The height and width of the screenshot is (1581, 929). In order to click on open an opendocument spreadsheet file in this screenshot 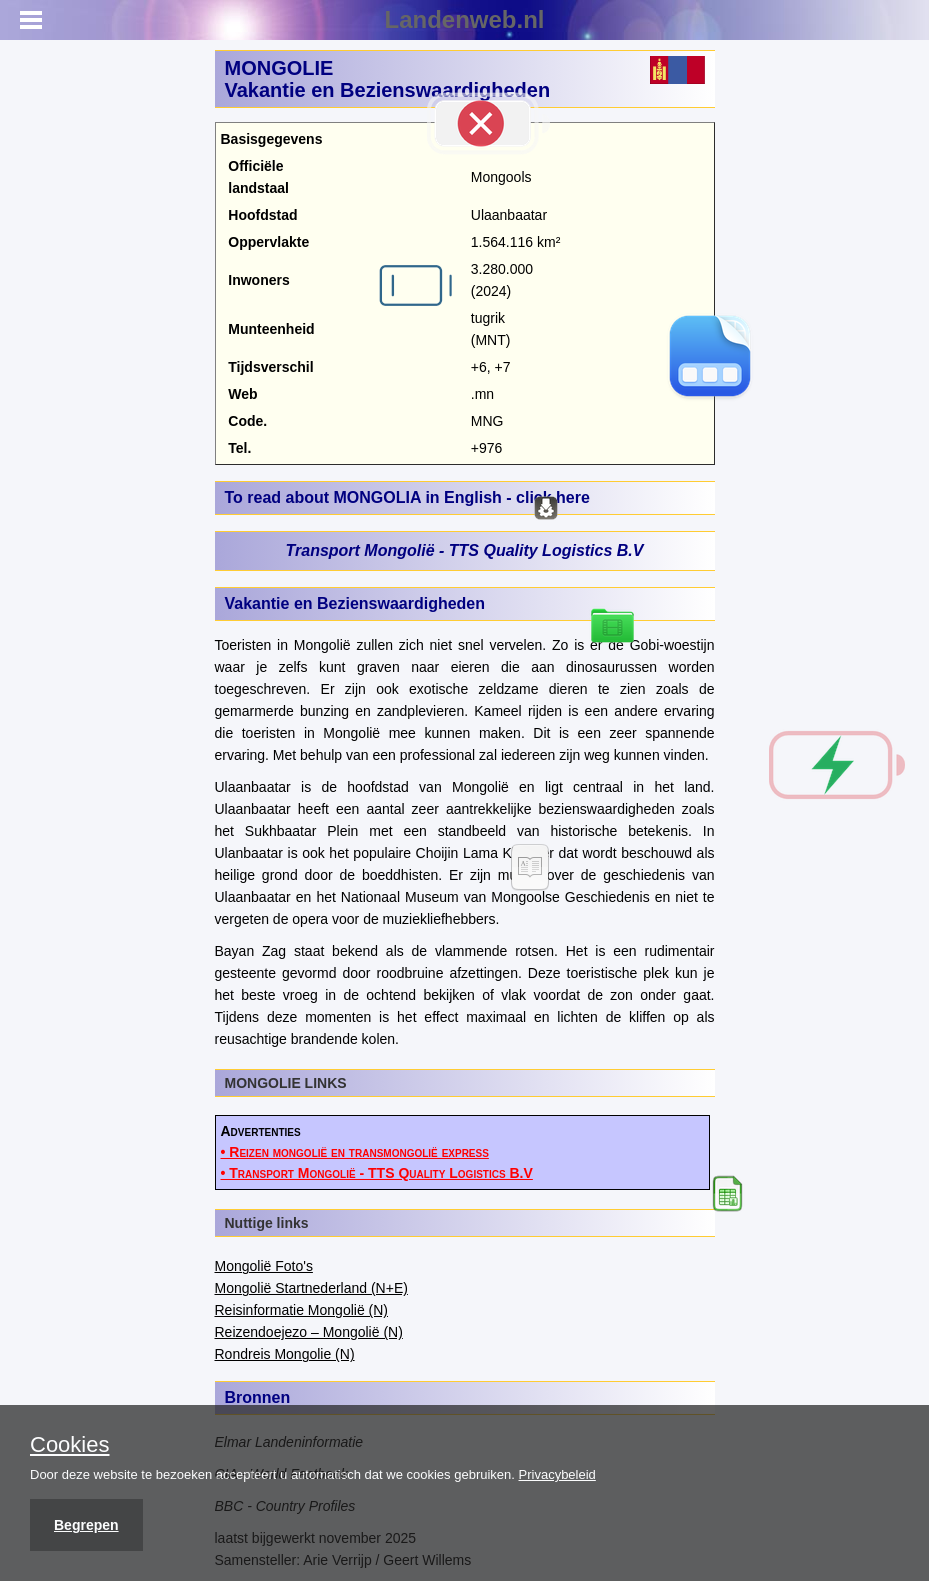, I will do `click(727, 1193)`.